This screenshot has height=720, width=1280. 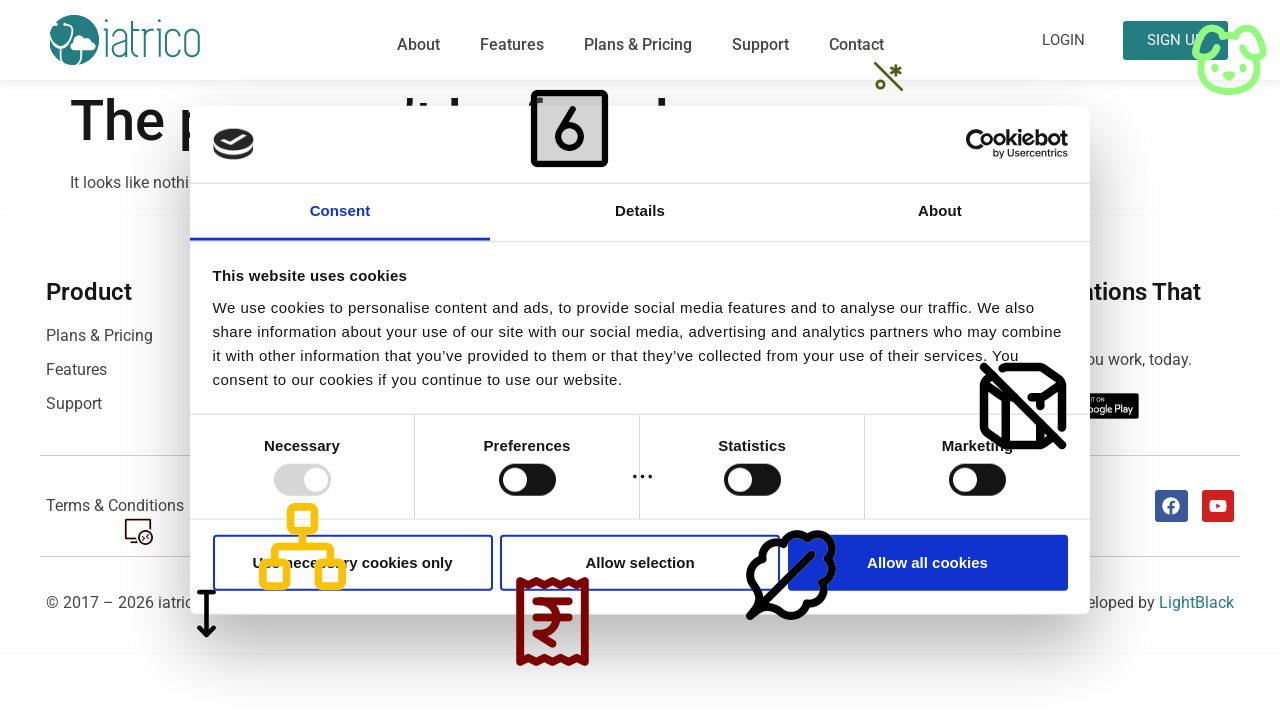 What do you see at coordinates (1229, 60) in the screenshot?
I see `access pet-related features or settings` at bounding box center [1229, 60].